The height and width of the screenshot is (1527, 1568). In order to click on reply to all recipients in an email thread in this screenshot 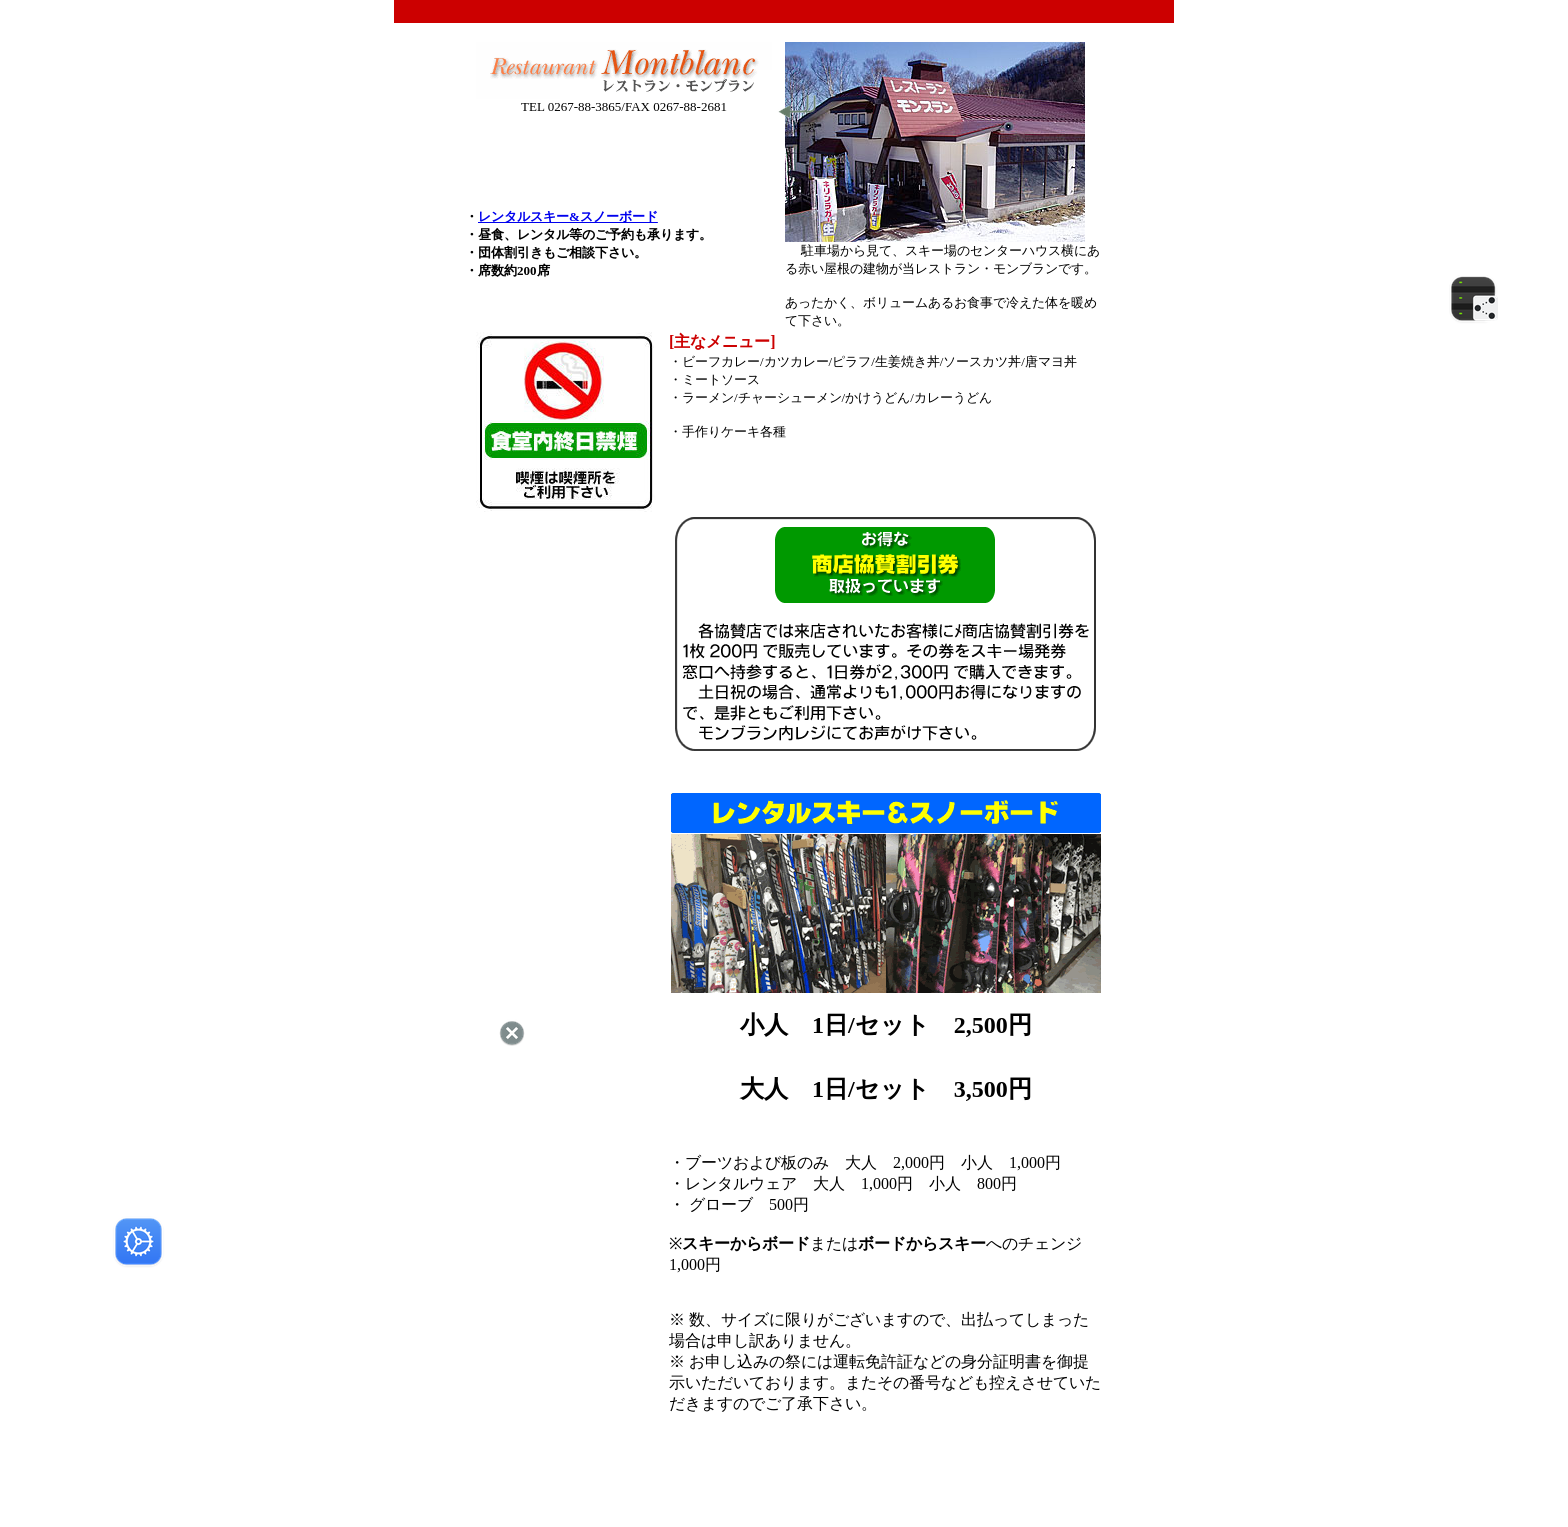, I will do `click(796, 106)`.